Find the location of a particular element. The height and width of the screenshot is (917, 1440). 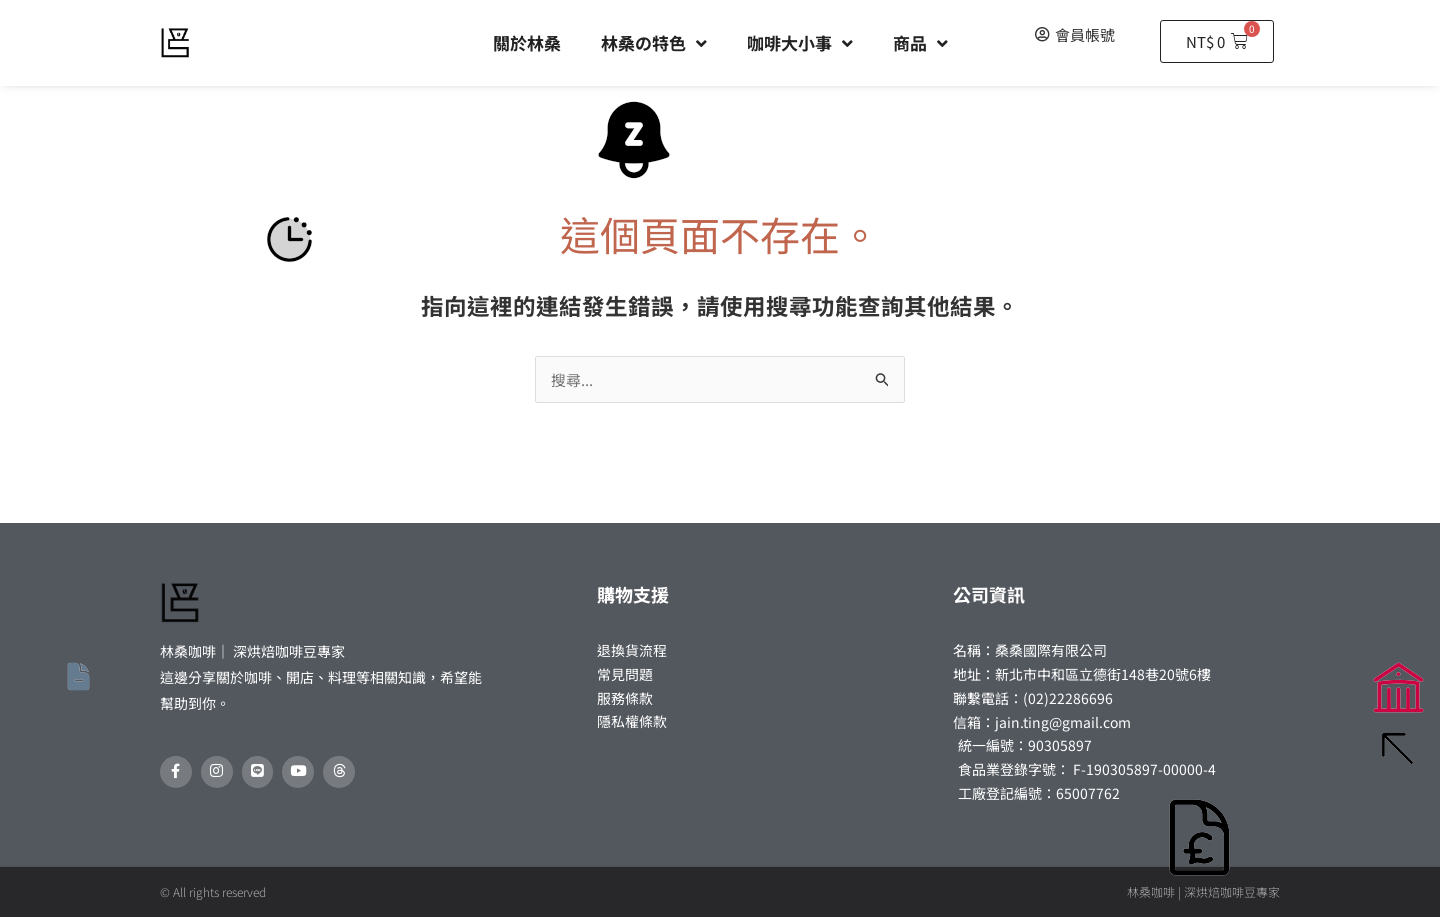

snooze notifications is located at coordinates (634, 140).